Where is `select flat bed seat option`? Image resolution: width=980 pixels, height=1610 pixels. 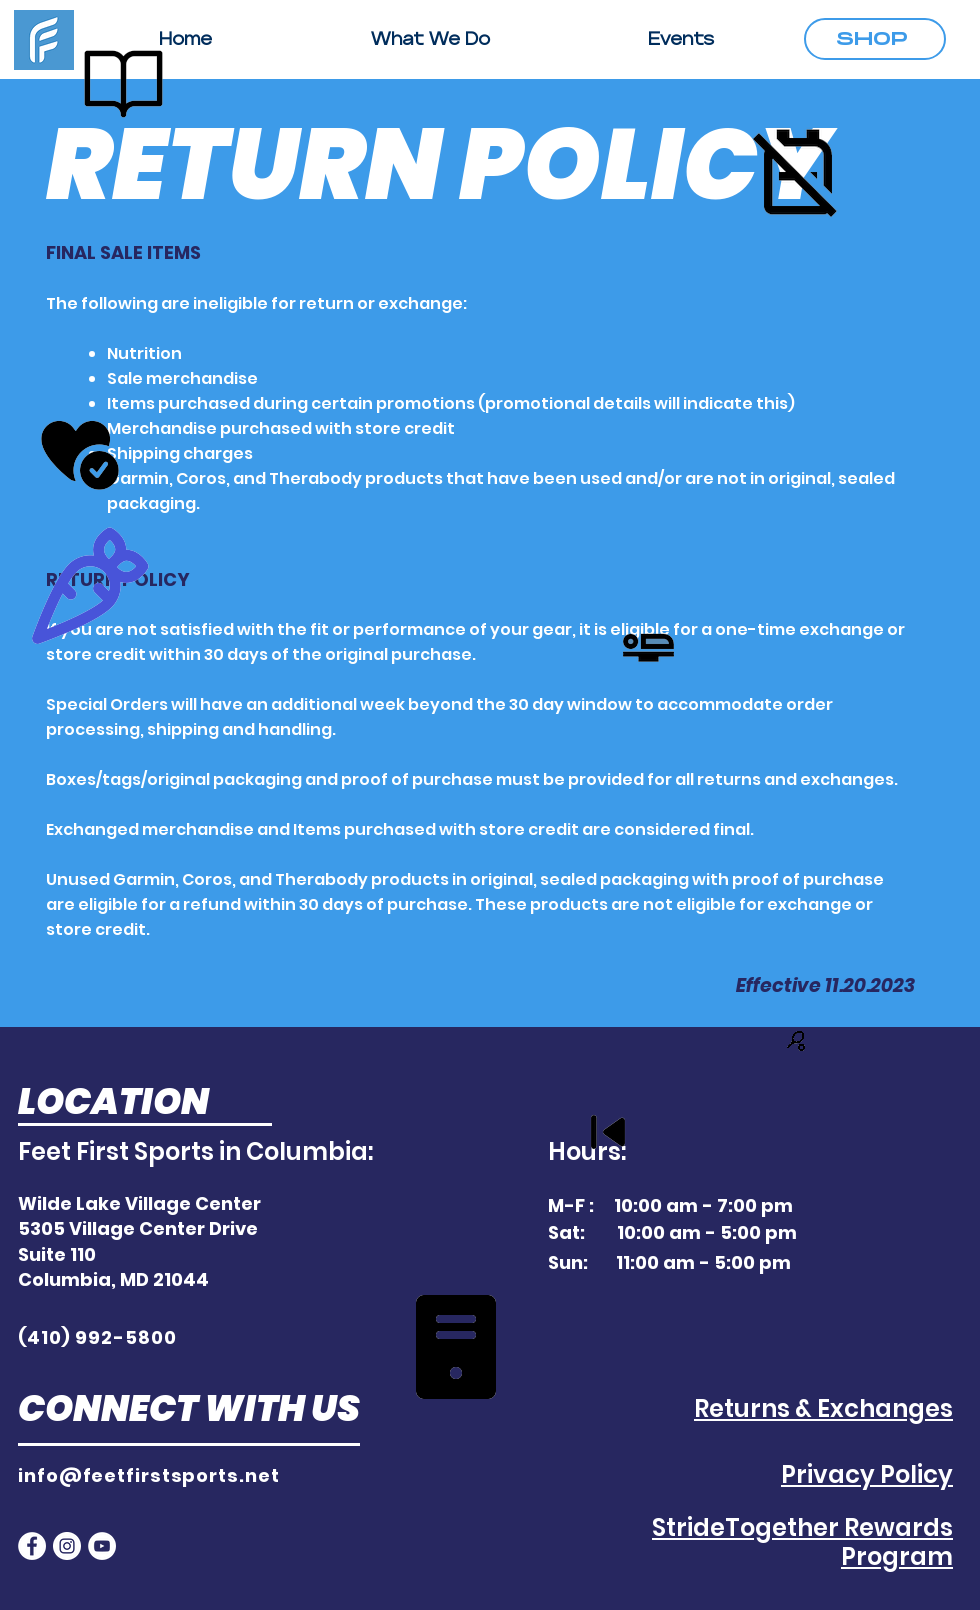
select flat bed seat option is located at coordinates (648, 646).